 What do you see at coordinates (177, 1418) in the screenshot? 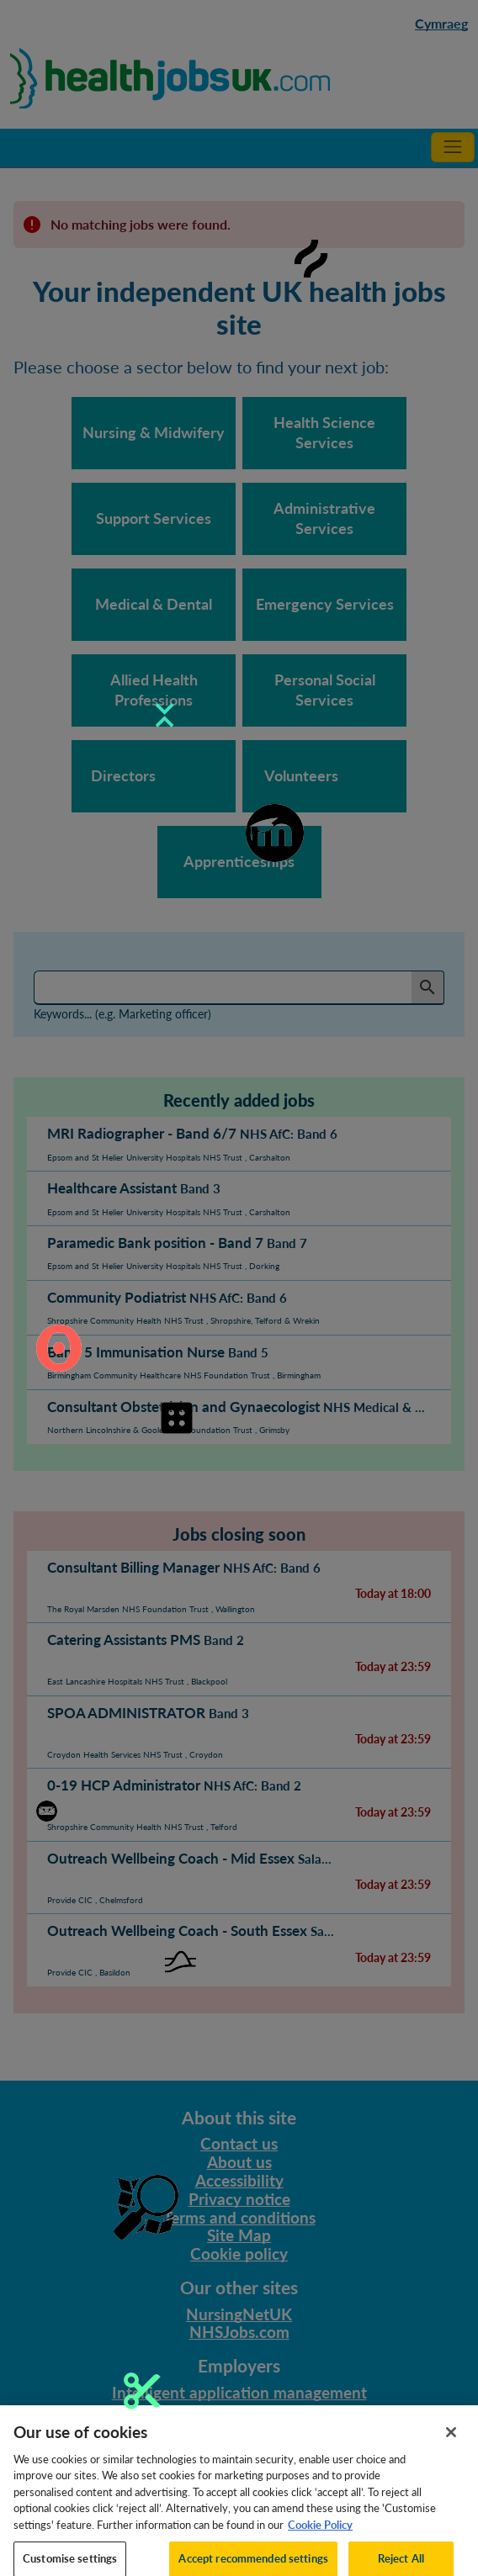
I see `roll the dice or randomize` at bounding box center [177, 1418].